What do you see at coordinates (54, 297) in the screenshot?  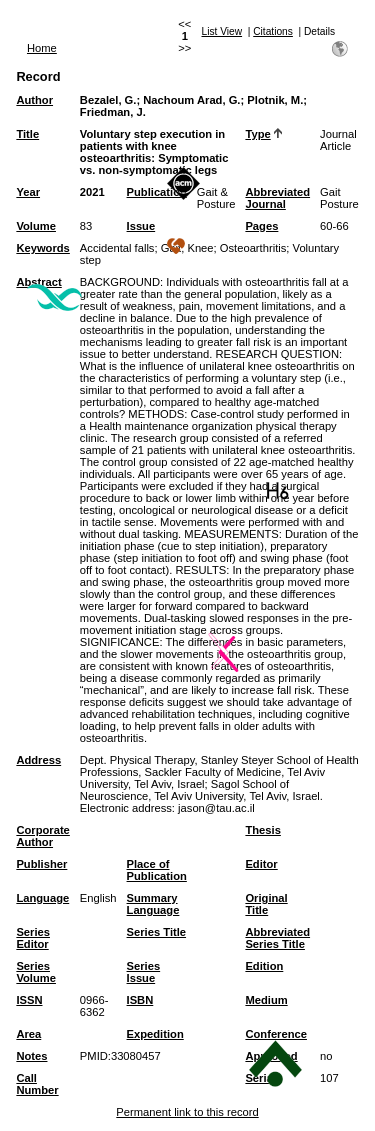 I see `backendless platform logo` at bounding box center [54, 297].